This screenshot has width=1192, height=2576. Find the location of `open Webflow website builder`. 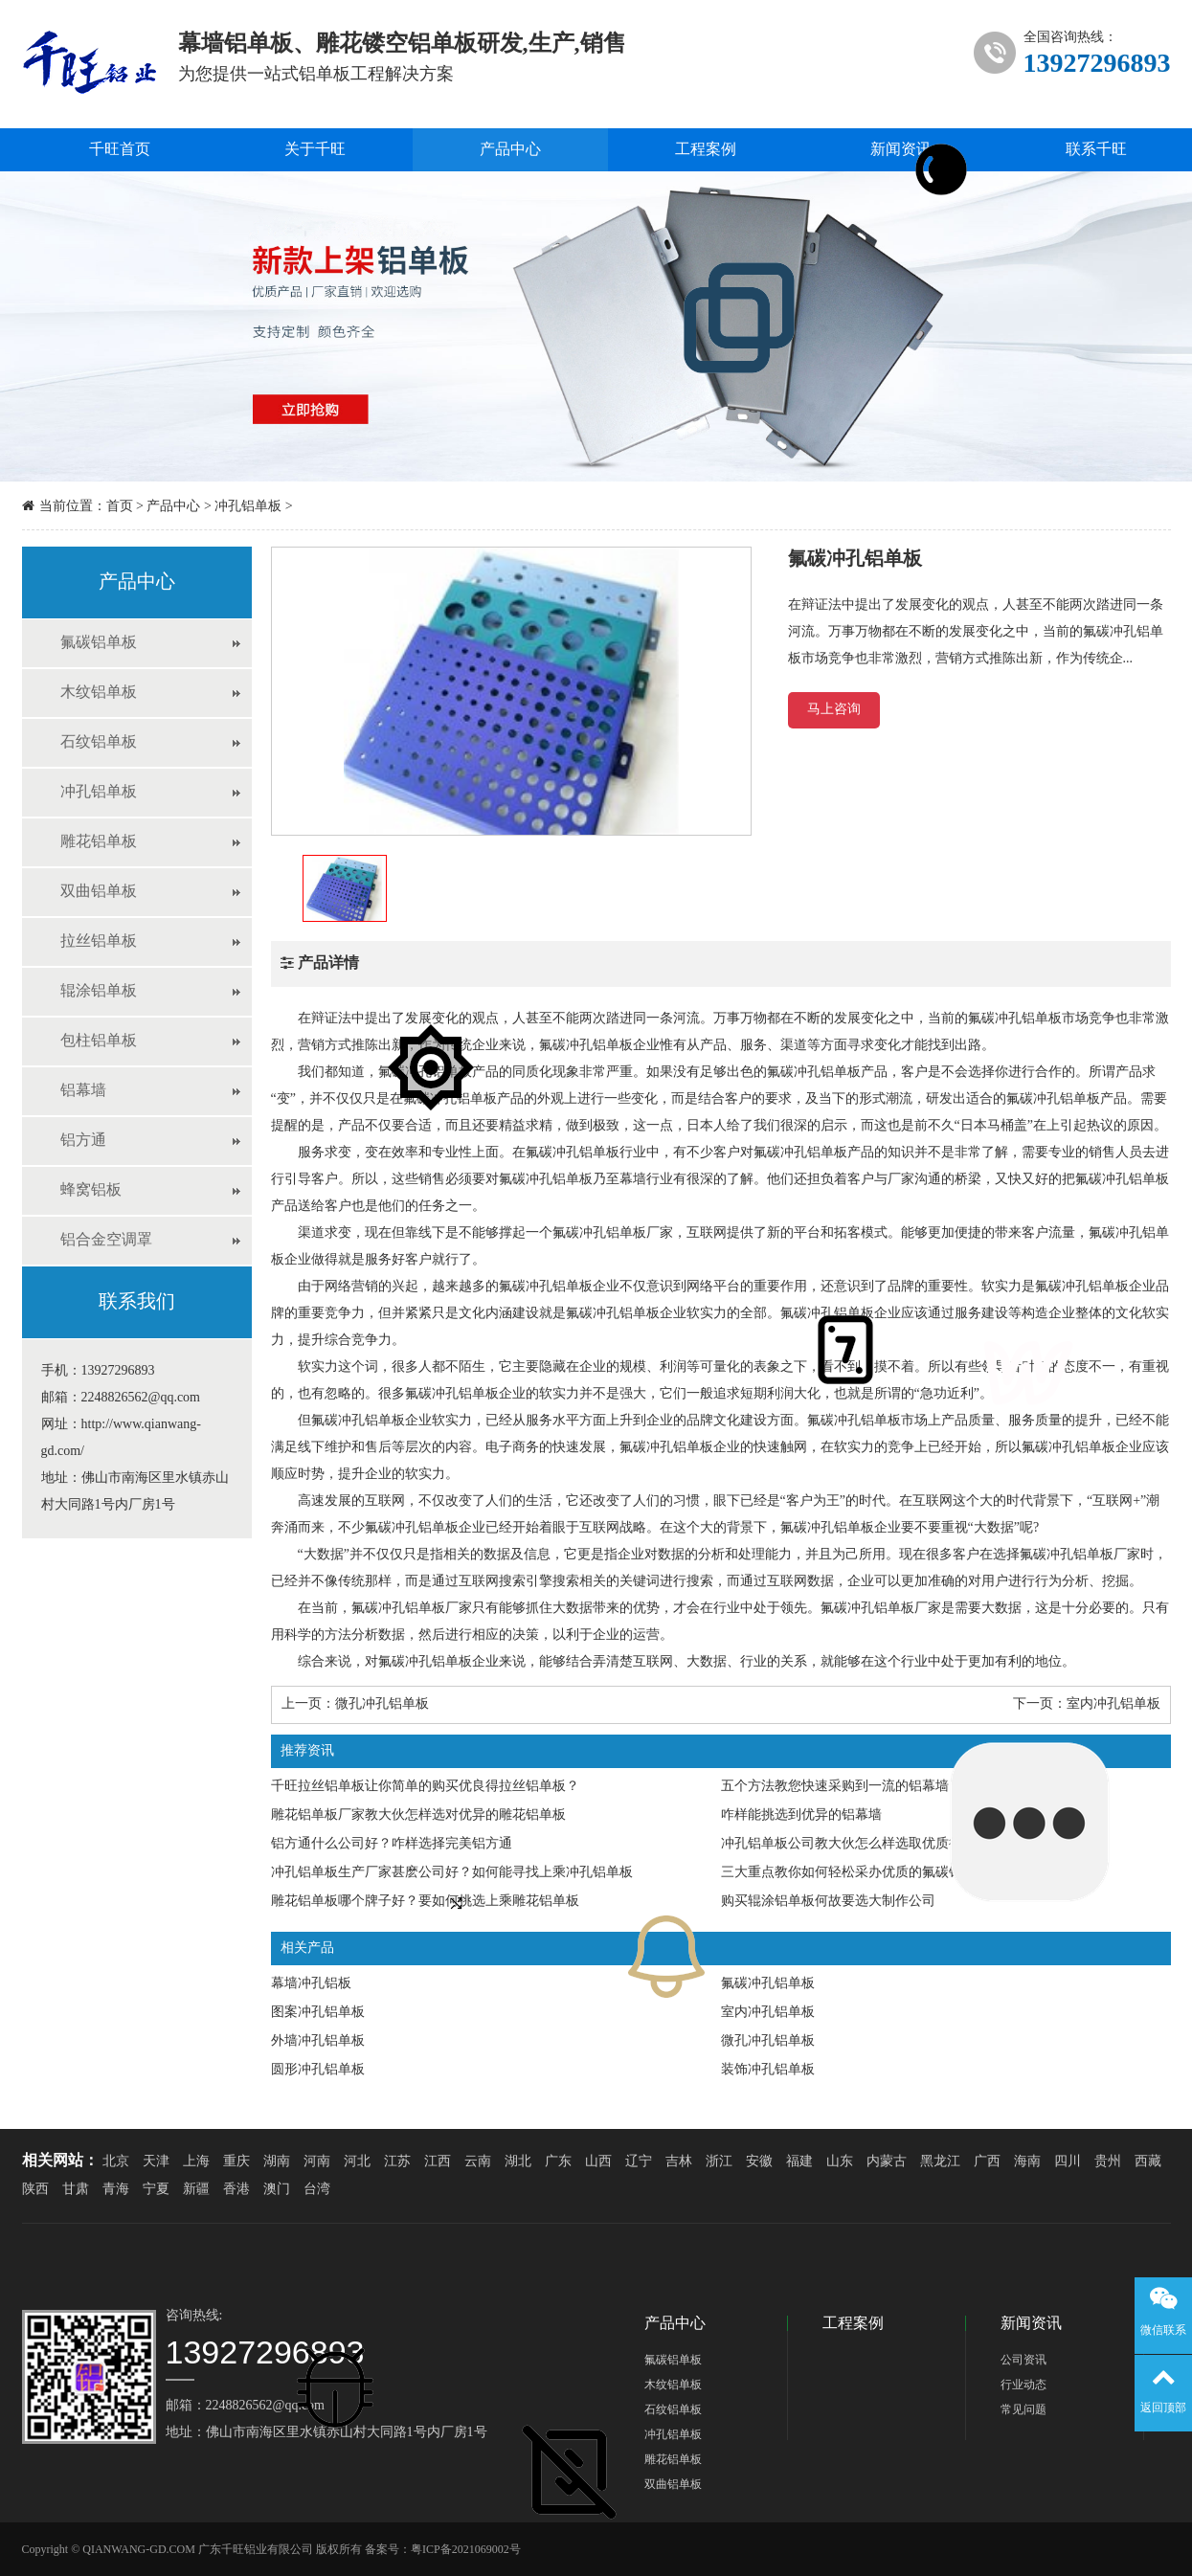

open Webflow website builder is located at coordinates (1026, 1371).